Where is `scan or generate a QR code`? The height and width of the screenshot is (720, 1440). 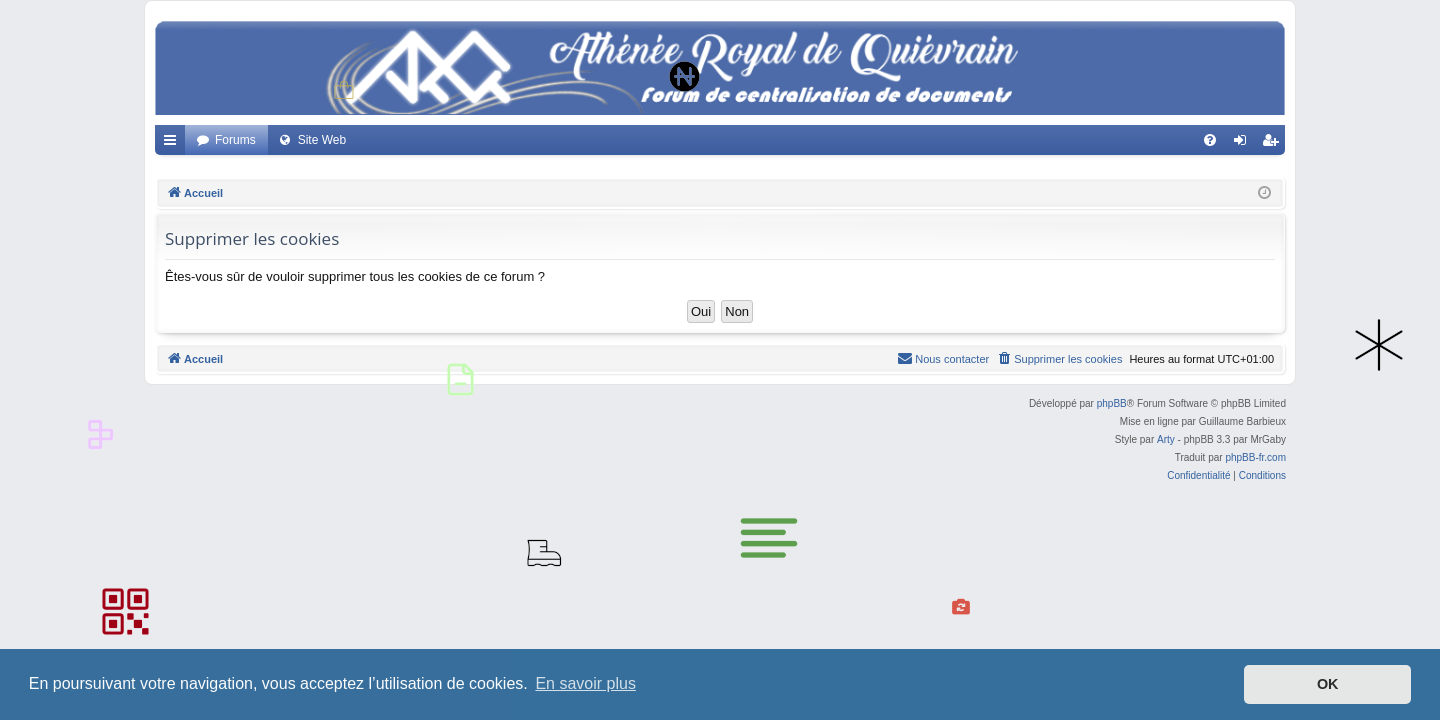
scan or generate a QR code is located at coordinates (125, 611).